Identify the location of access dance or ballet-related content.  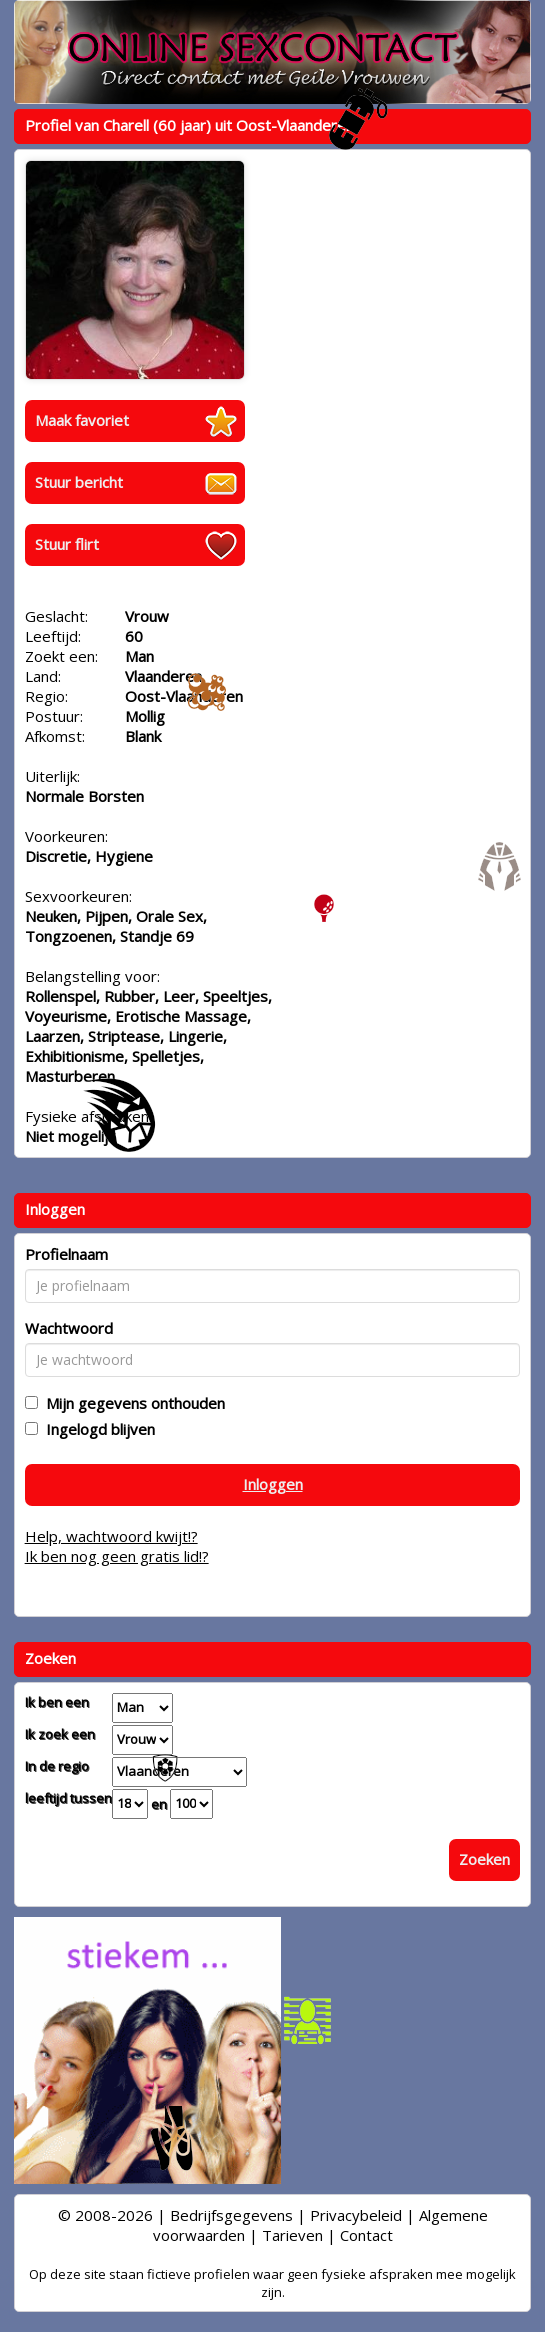
(172, 2138).